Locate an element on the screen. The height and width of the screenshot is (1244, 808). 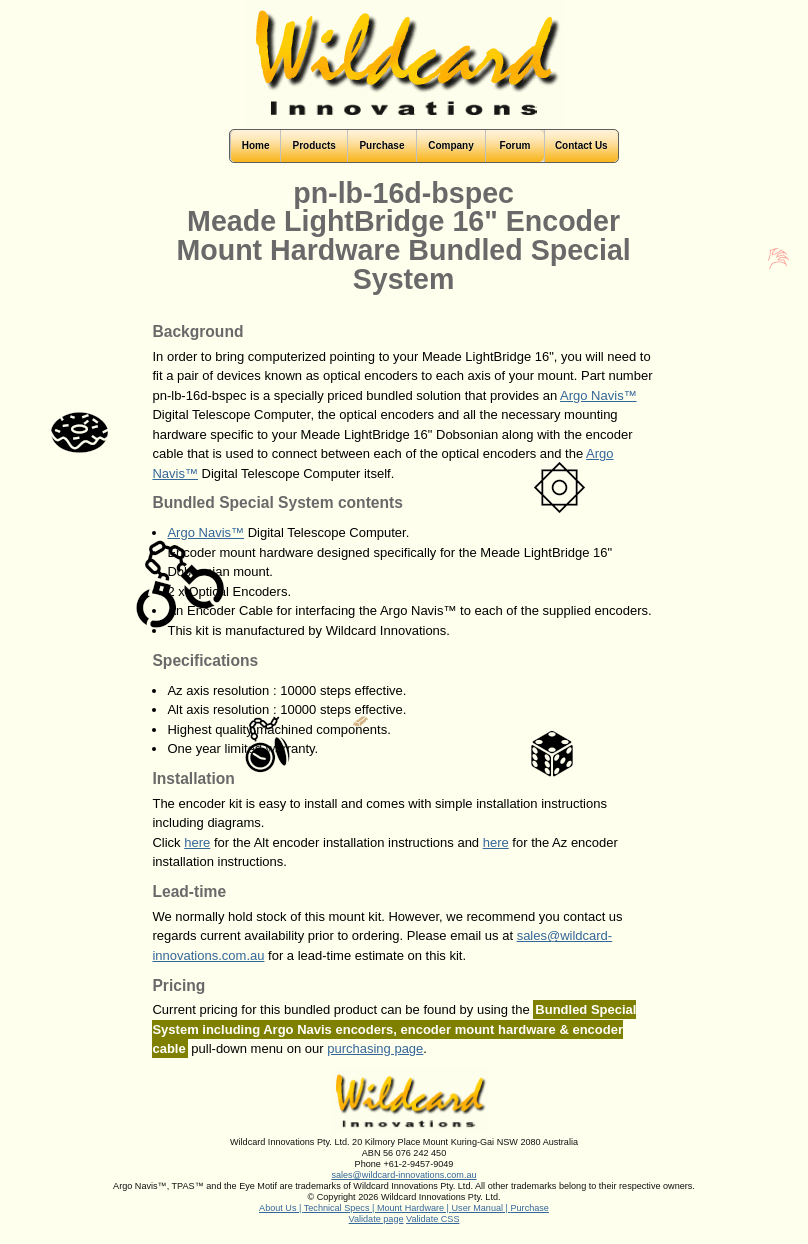
activate shadow grasp ability is located at coordinates (778, 258).